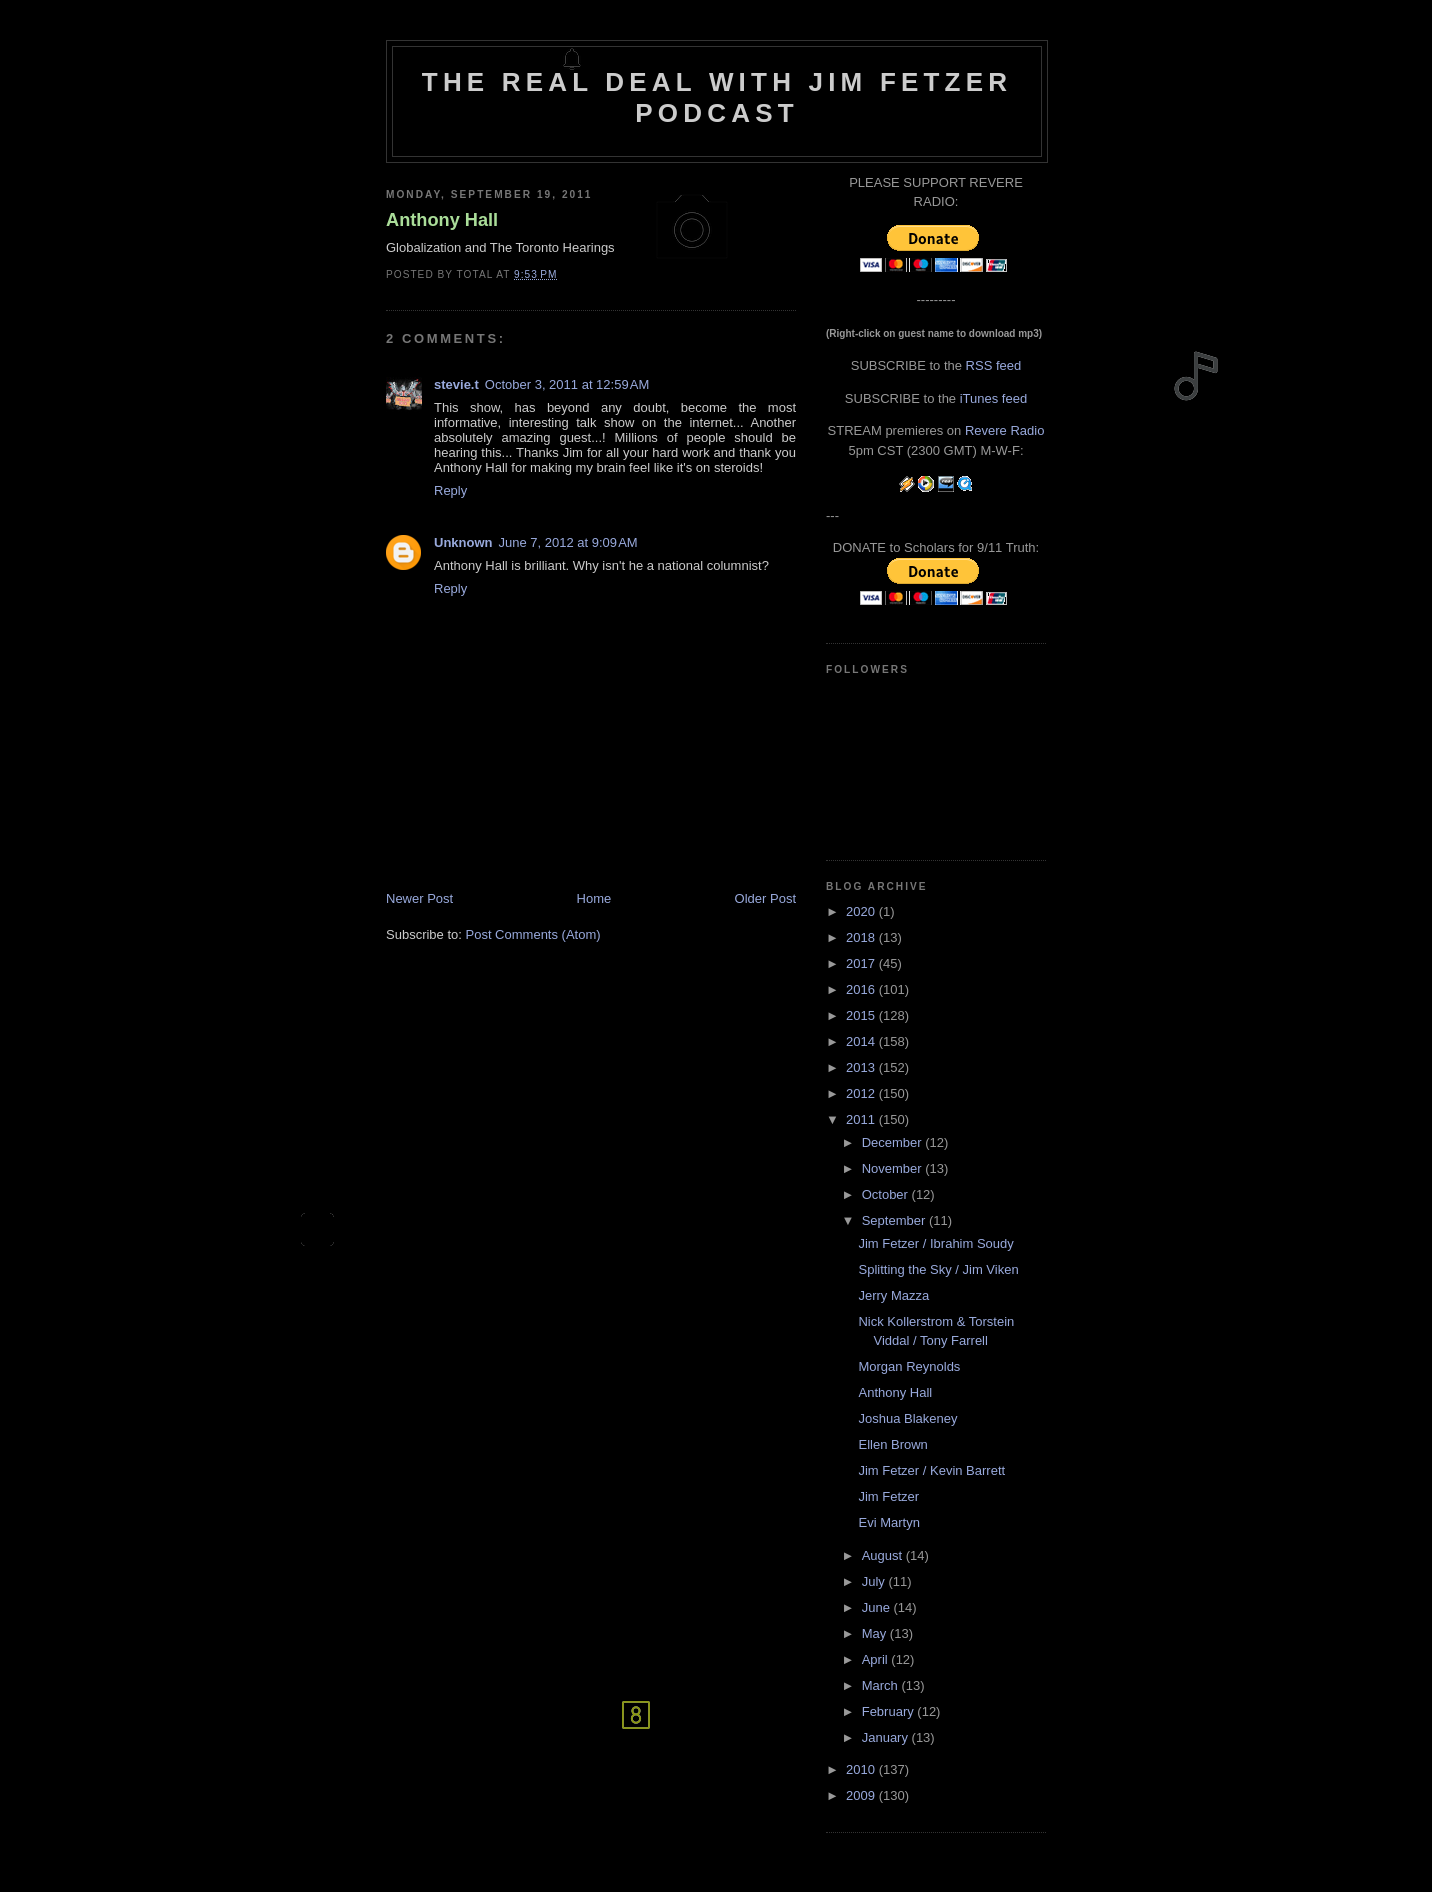 The image size is (1432, 1892). Describe the element at coordinates (1196, 375) in the screenshot. I see `play or access music` at that location.